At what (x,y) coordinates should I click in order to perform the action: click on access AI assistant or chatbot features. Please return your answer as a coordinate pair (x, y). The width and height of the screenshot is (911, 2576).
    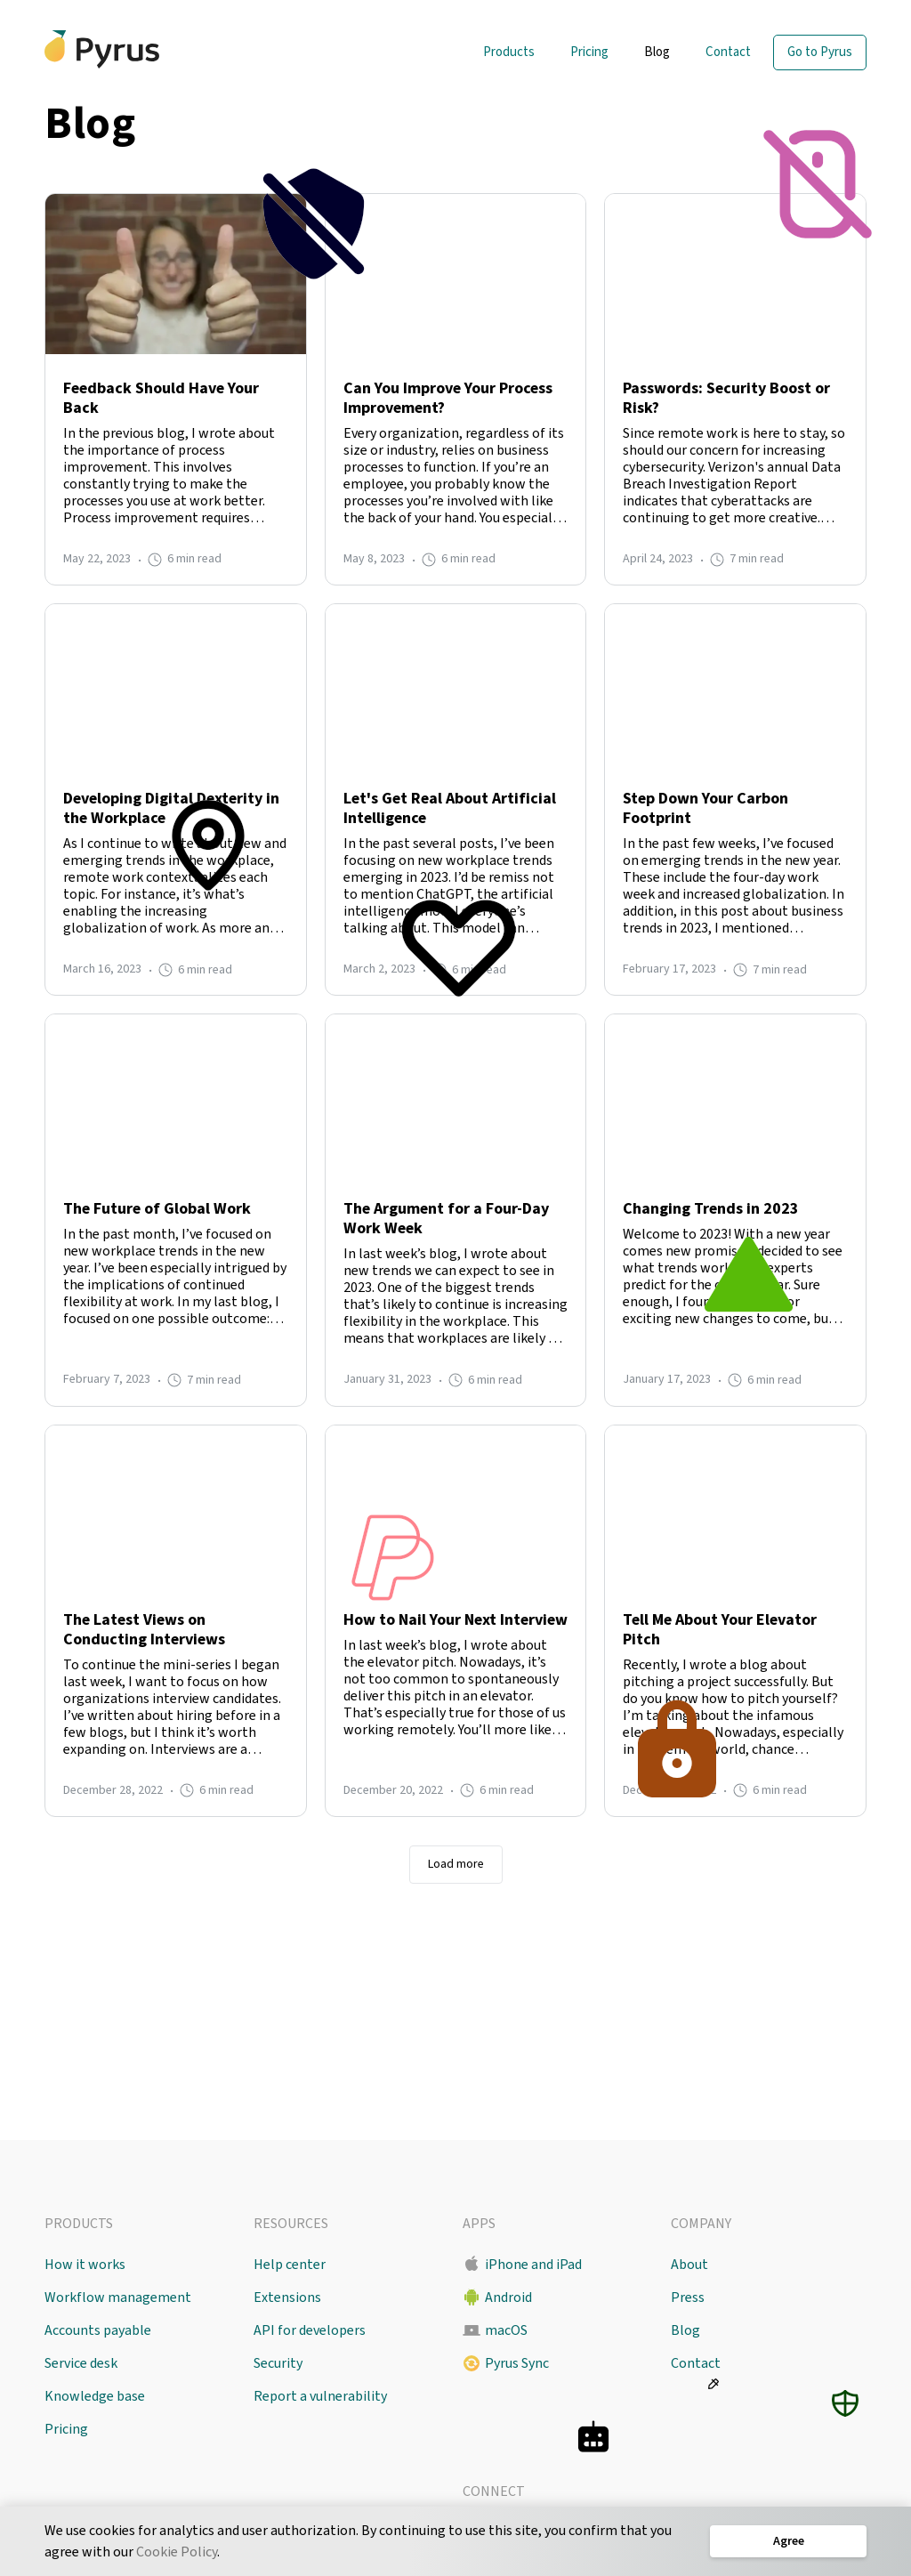
    Looking at the image, I should click on (593, 2438).